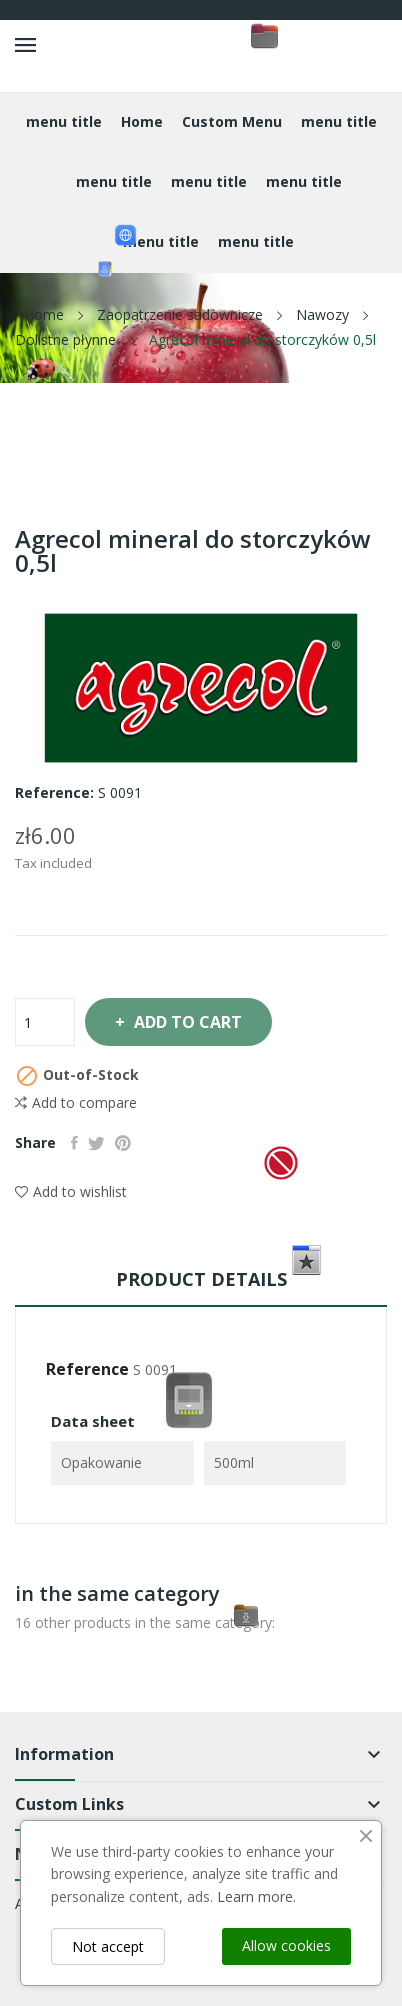 This screenshot has height=2006, width=402. Describe the element at coordinates (125, 235) in the screenshot. I see `open BitTorrent app settings` at that location.